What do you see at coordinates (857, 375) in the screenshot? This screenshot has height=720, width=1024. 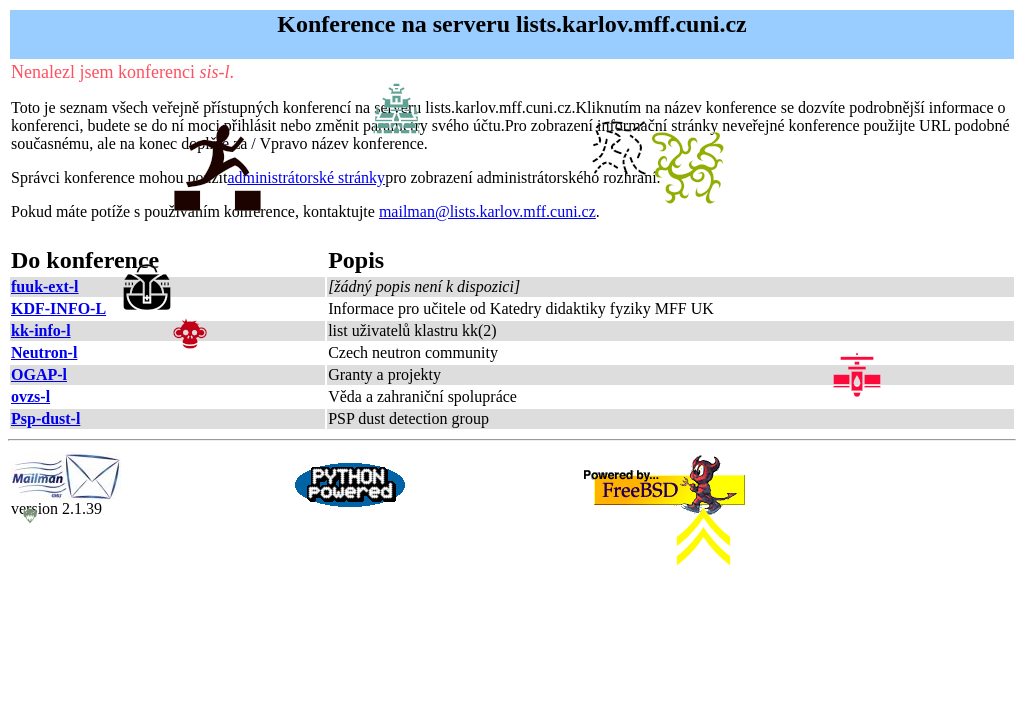 I see `adjust water or gas flow settings` at bounding box center [857, 375].